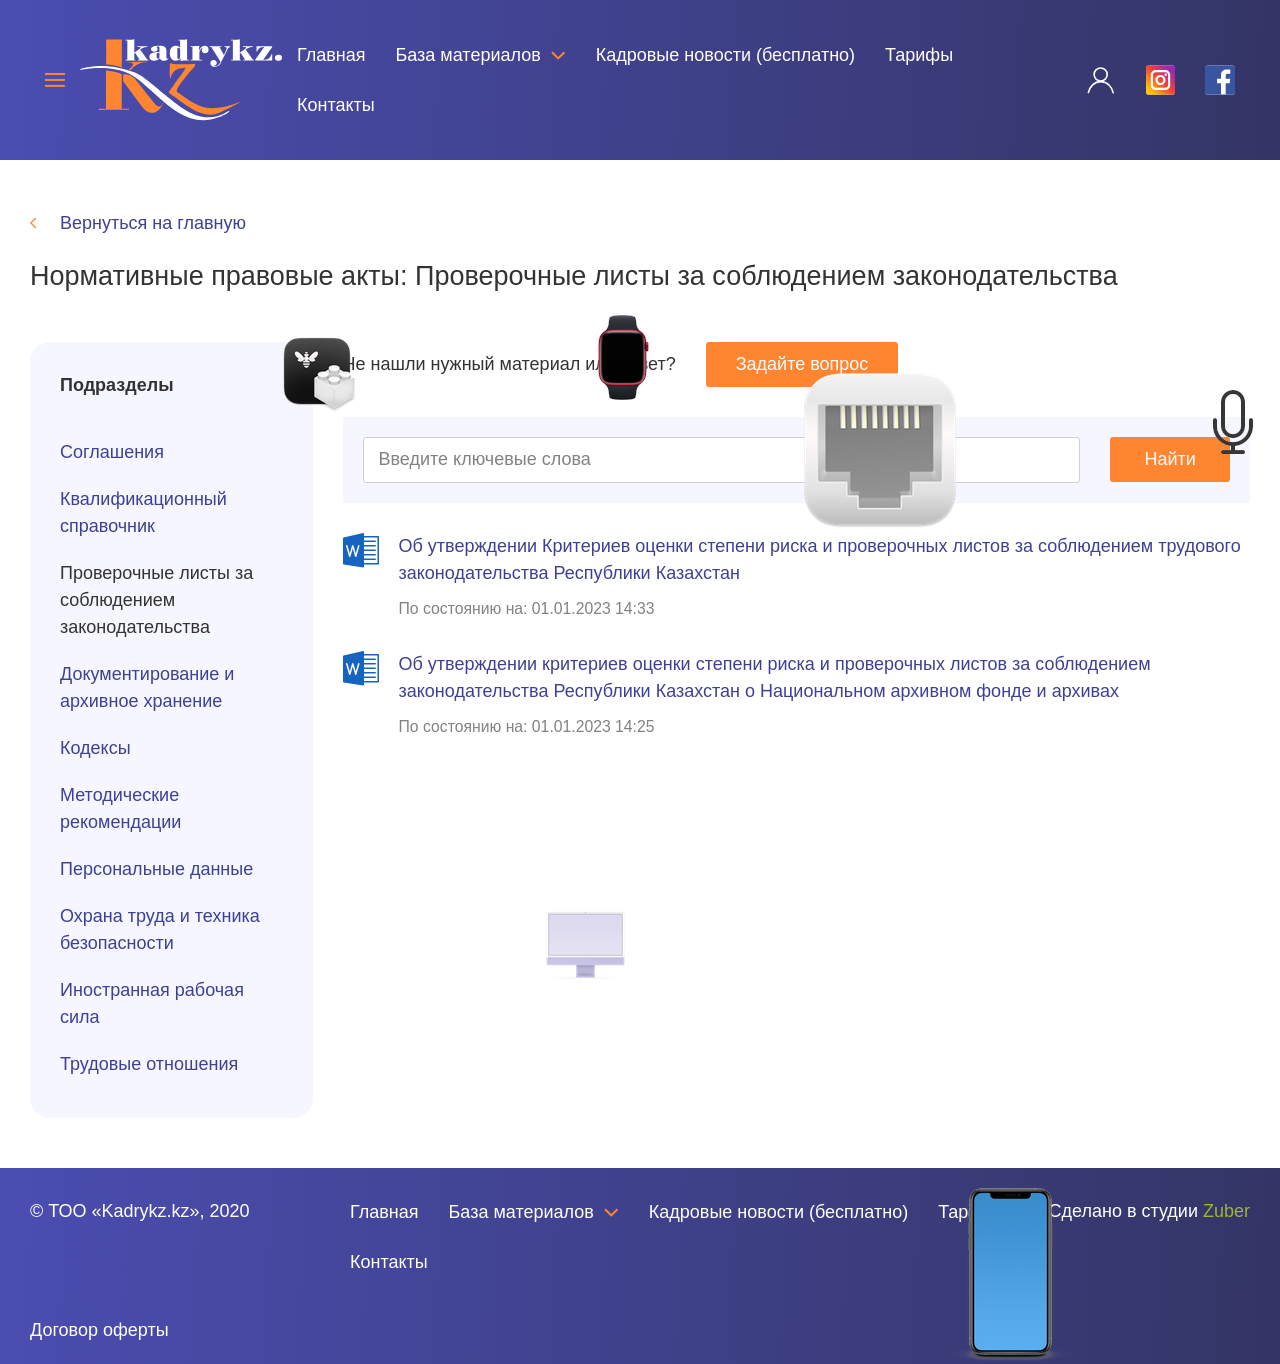 This screenshot has width=1280, height=1364. I want to click on configure audio video bridging network settings, so click(880, 449).